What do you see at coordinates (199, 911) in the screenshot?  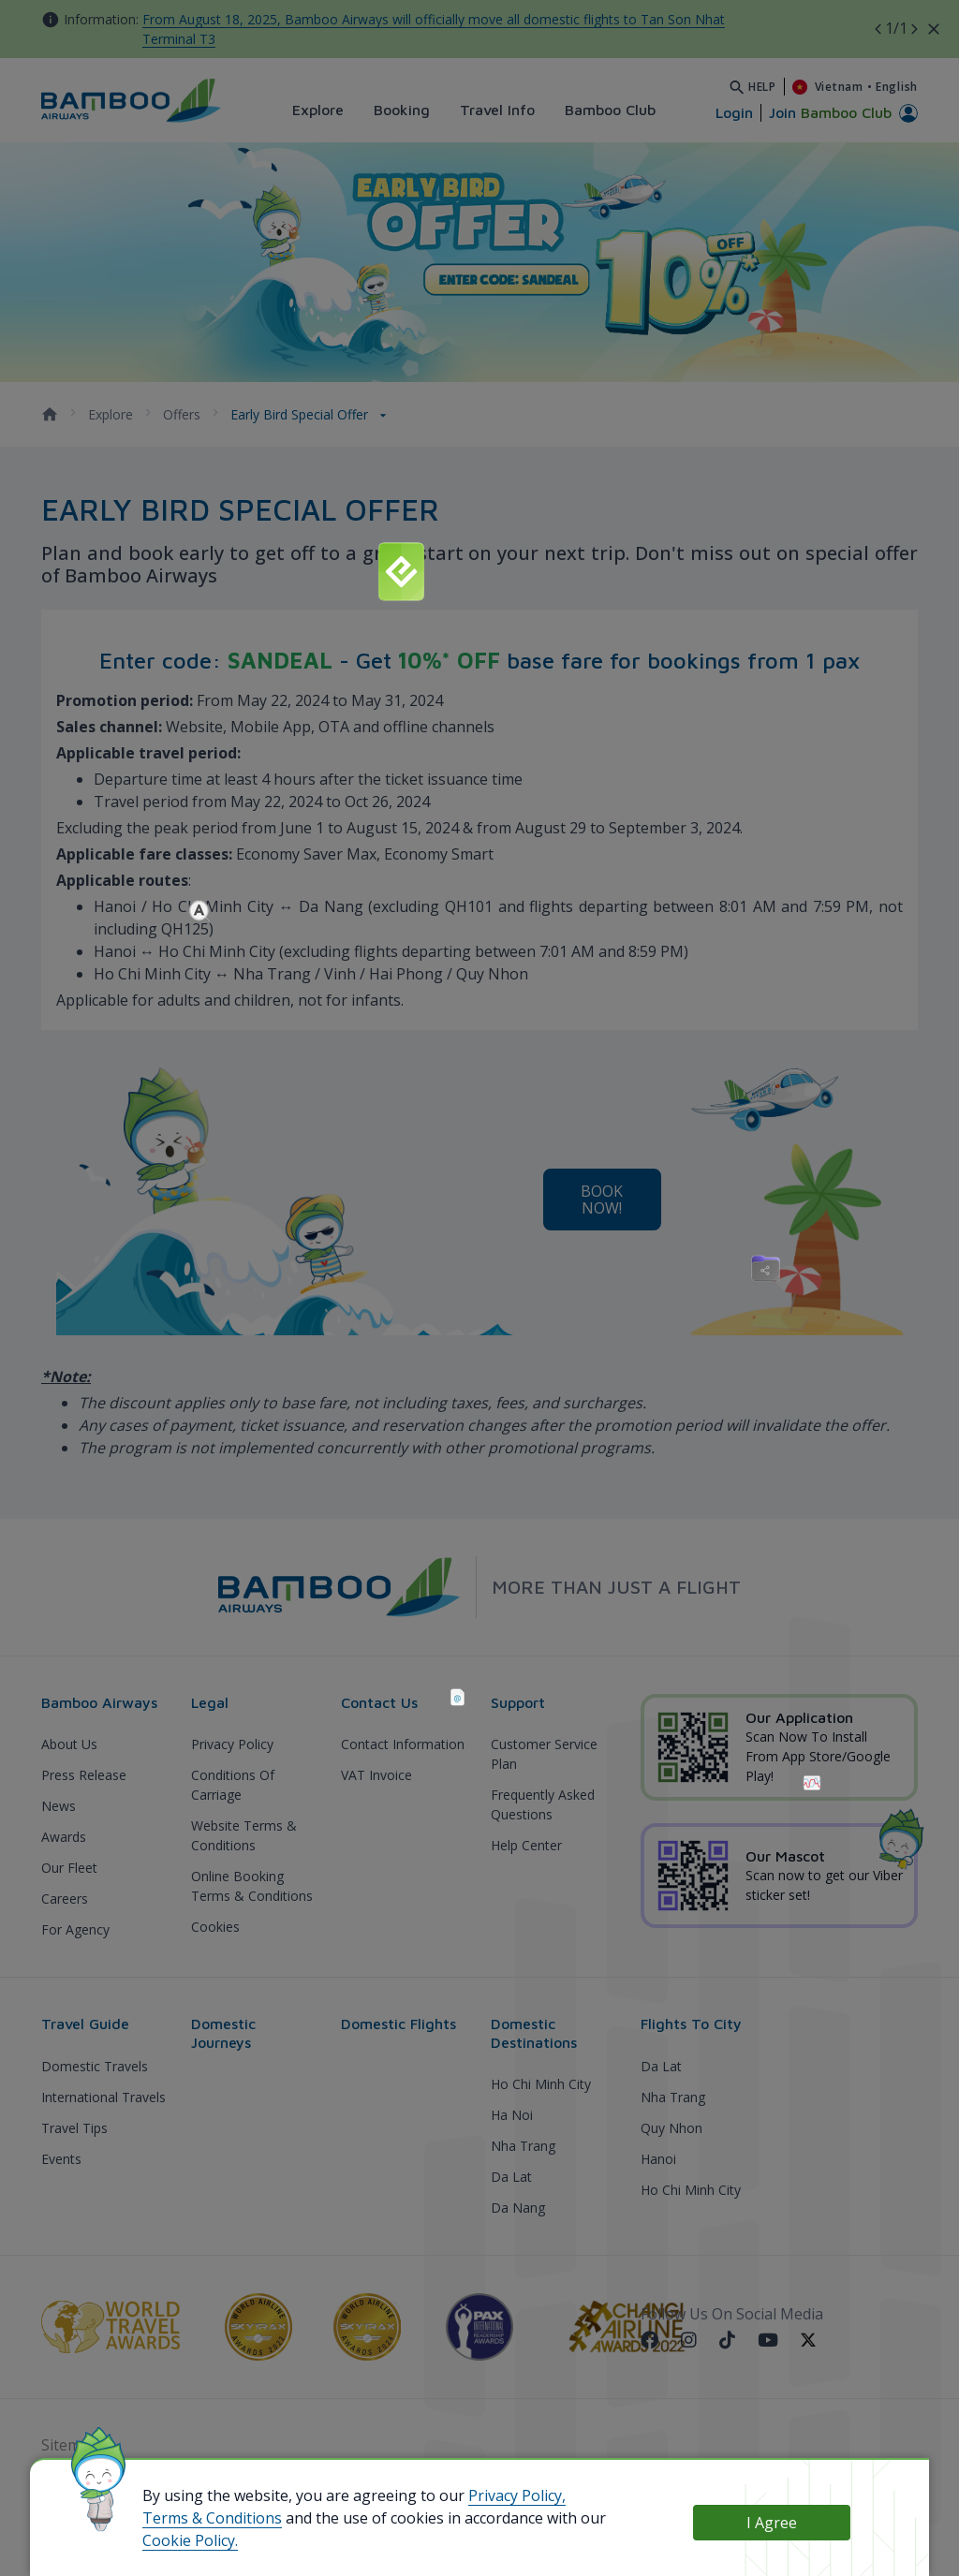 I see `search for text within a document` at bounding box center [199, 911].